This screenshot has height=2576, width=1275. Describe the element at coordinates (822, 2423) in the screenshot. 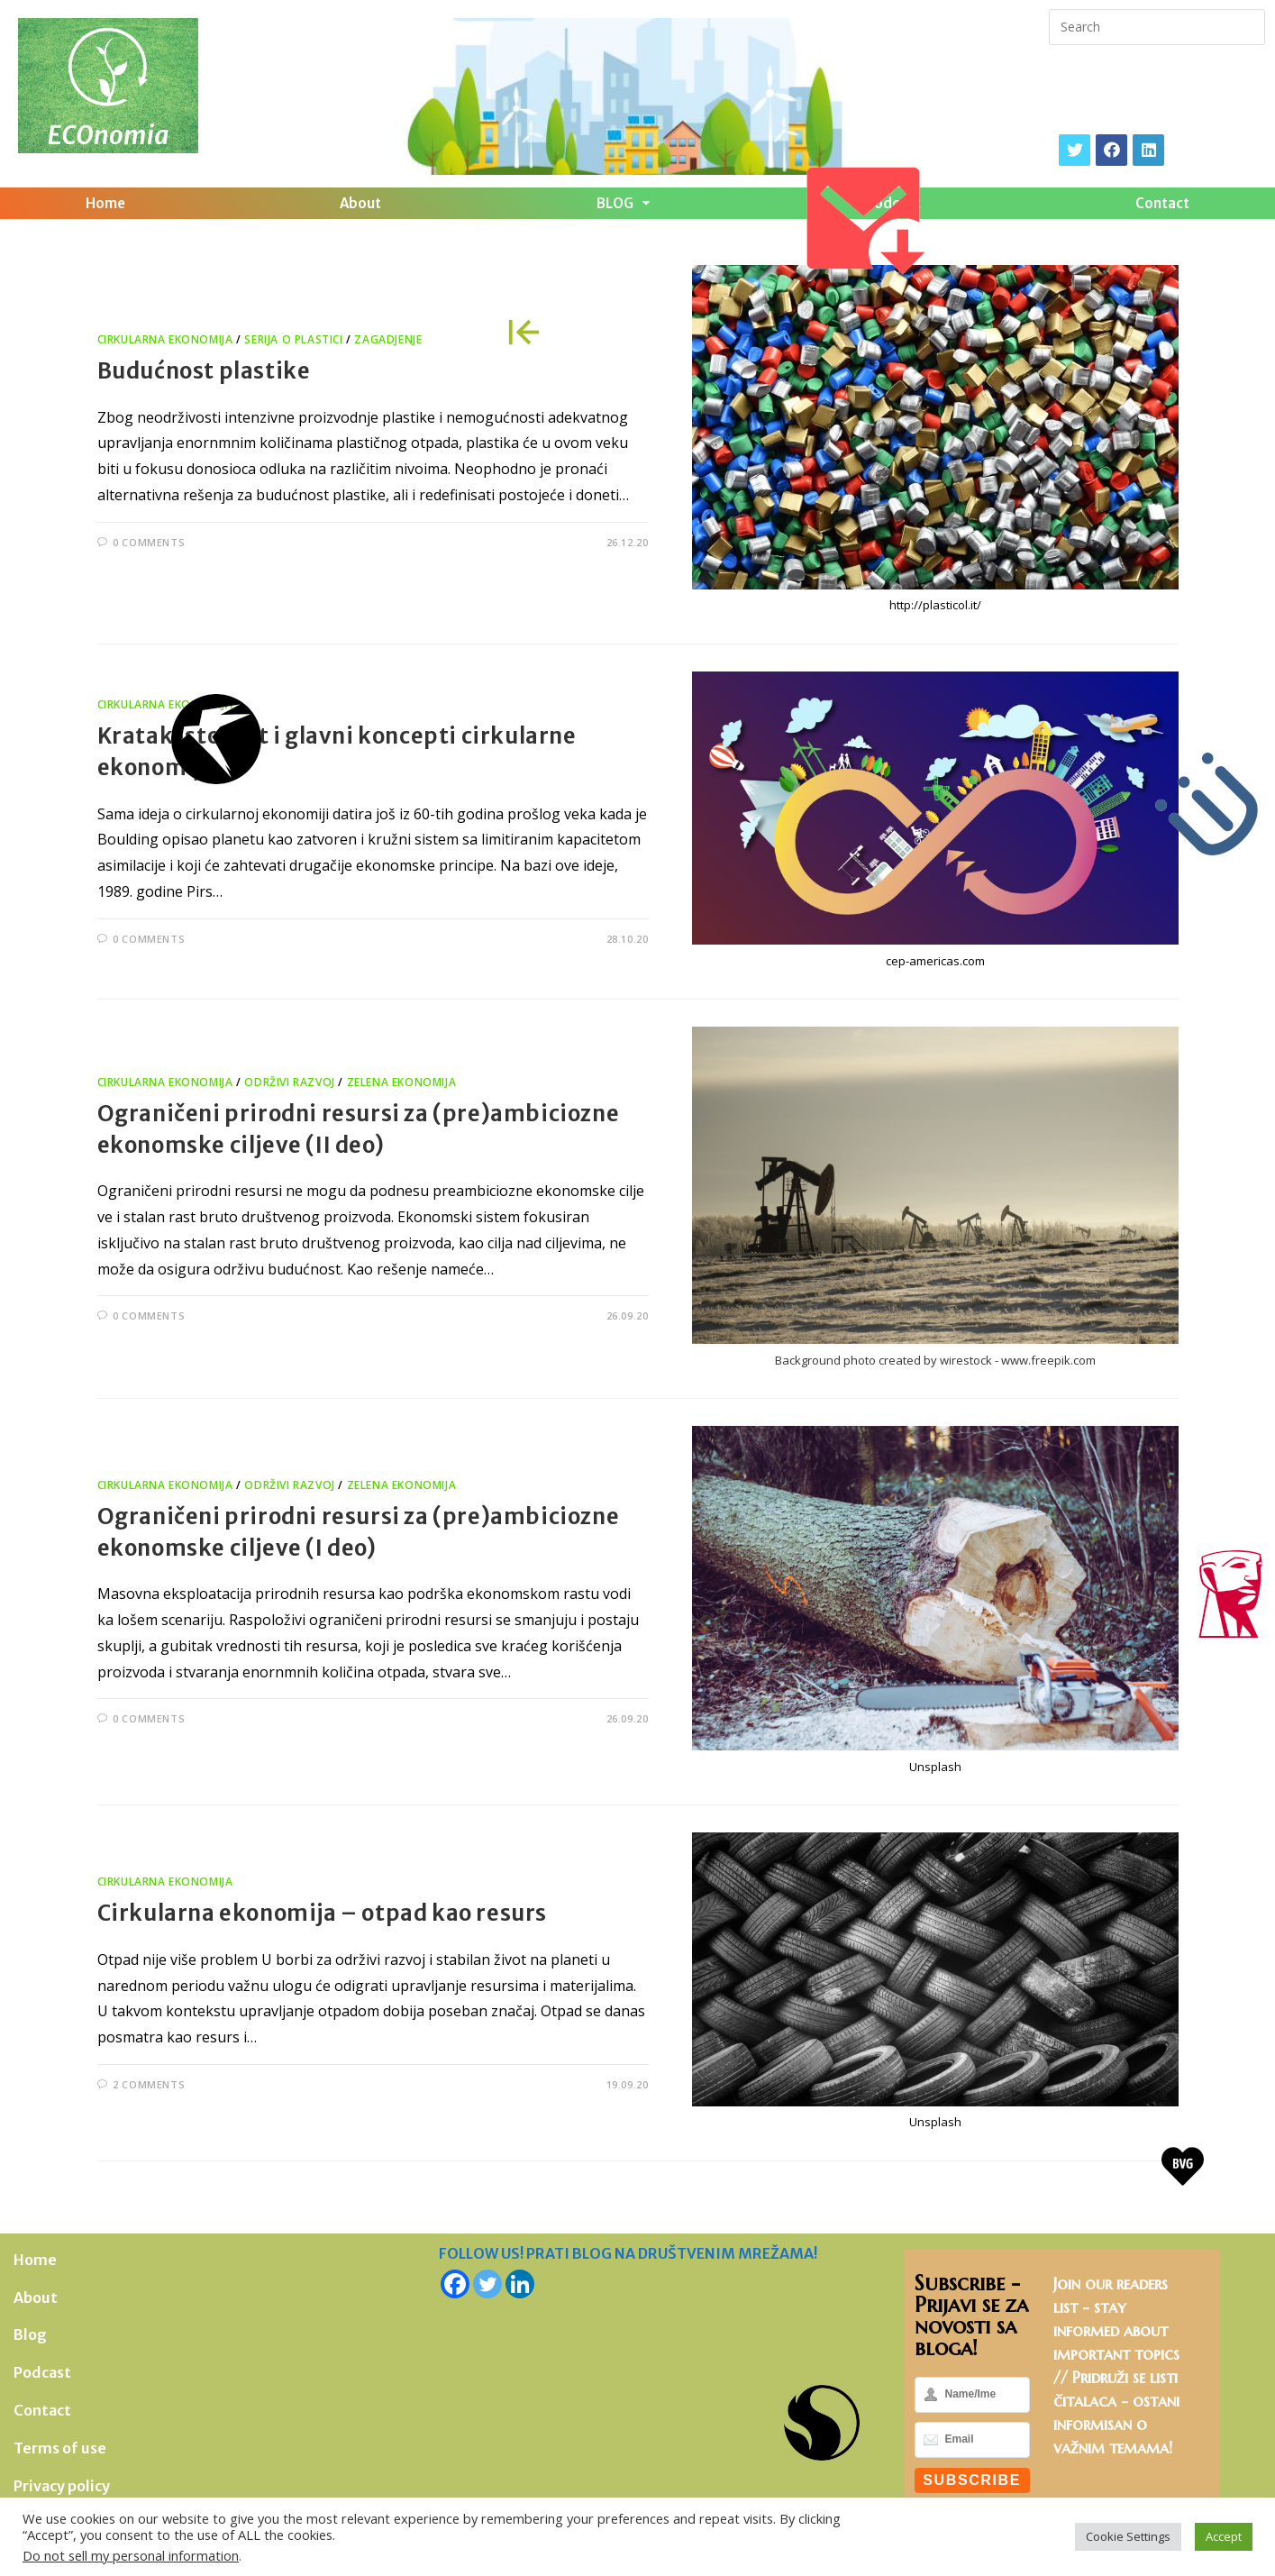

I see `Qualcomm Snapdragon brand logo` at that location.